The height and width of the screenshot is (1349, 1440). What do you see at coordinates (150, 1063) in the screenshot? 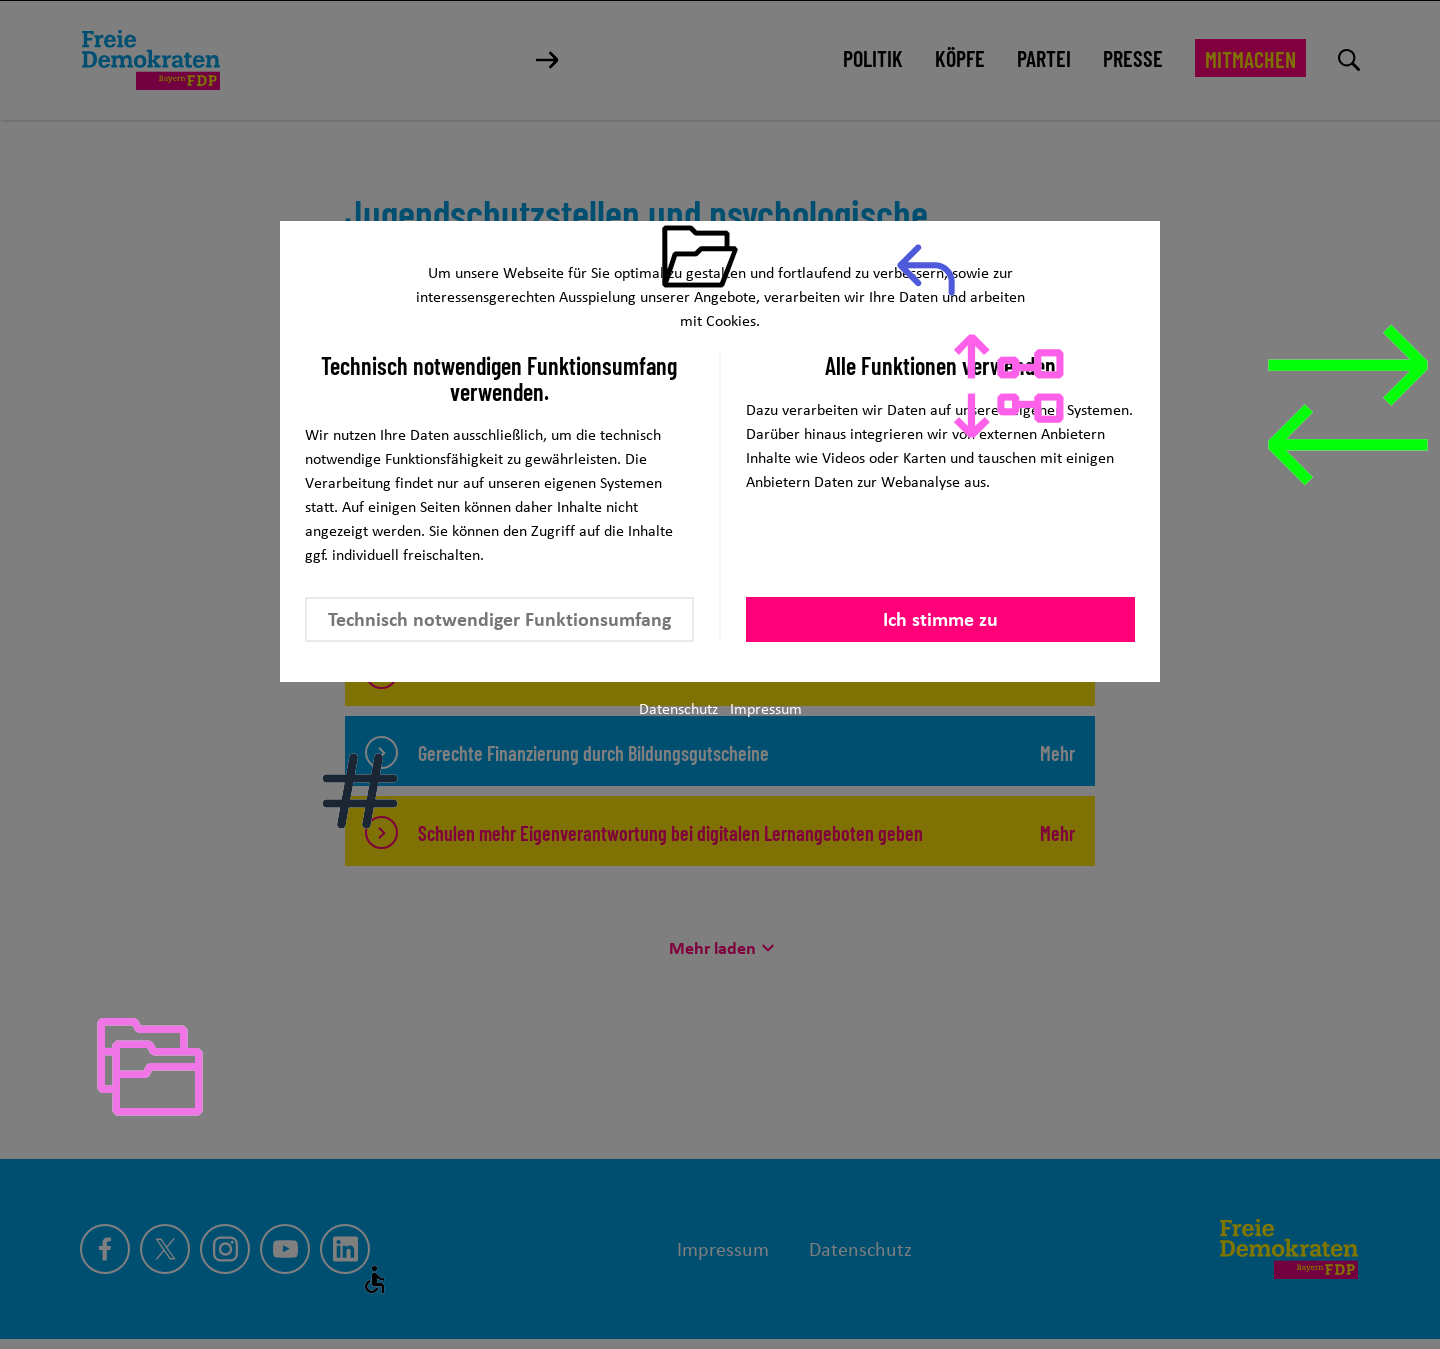
I see `access project submodules` at bounding box center [150, 1063].